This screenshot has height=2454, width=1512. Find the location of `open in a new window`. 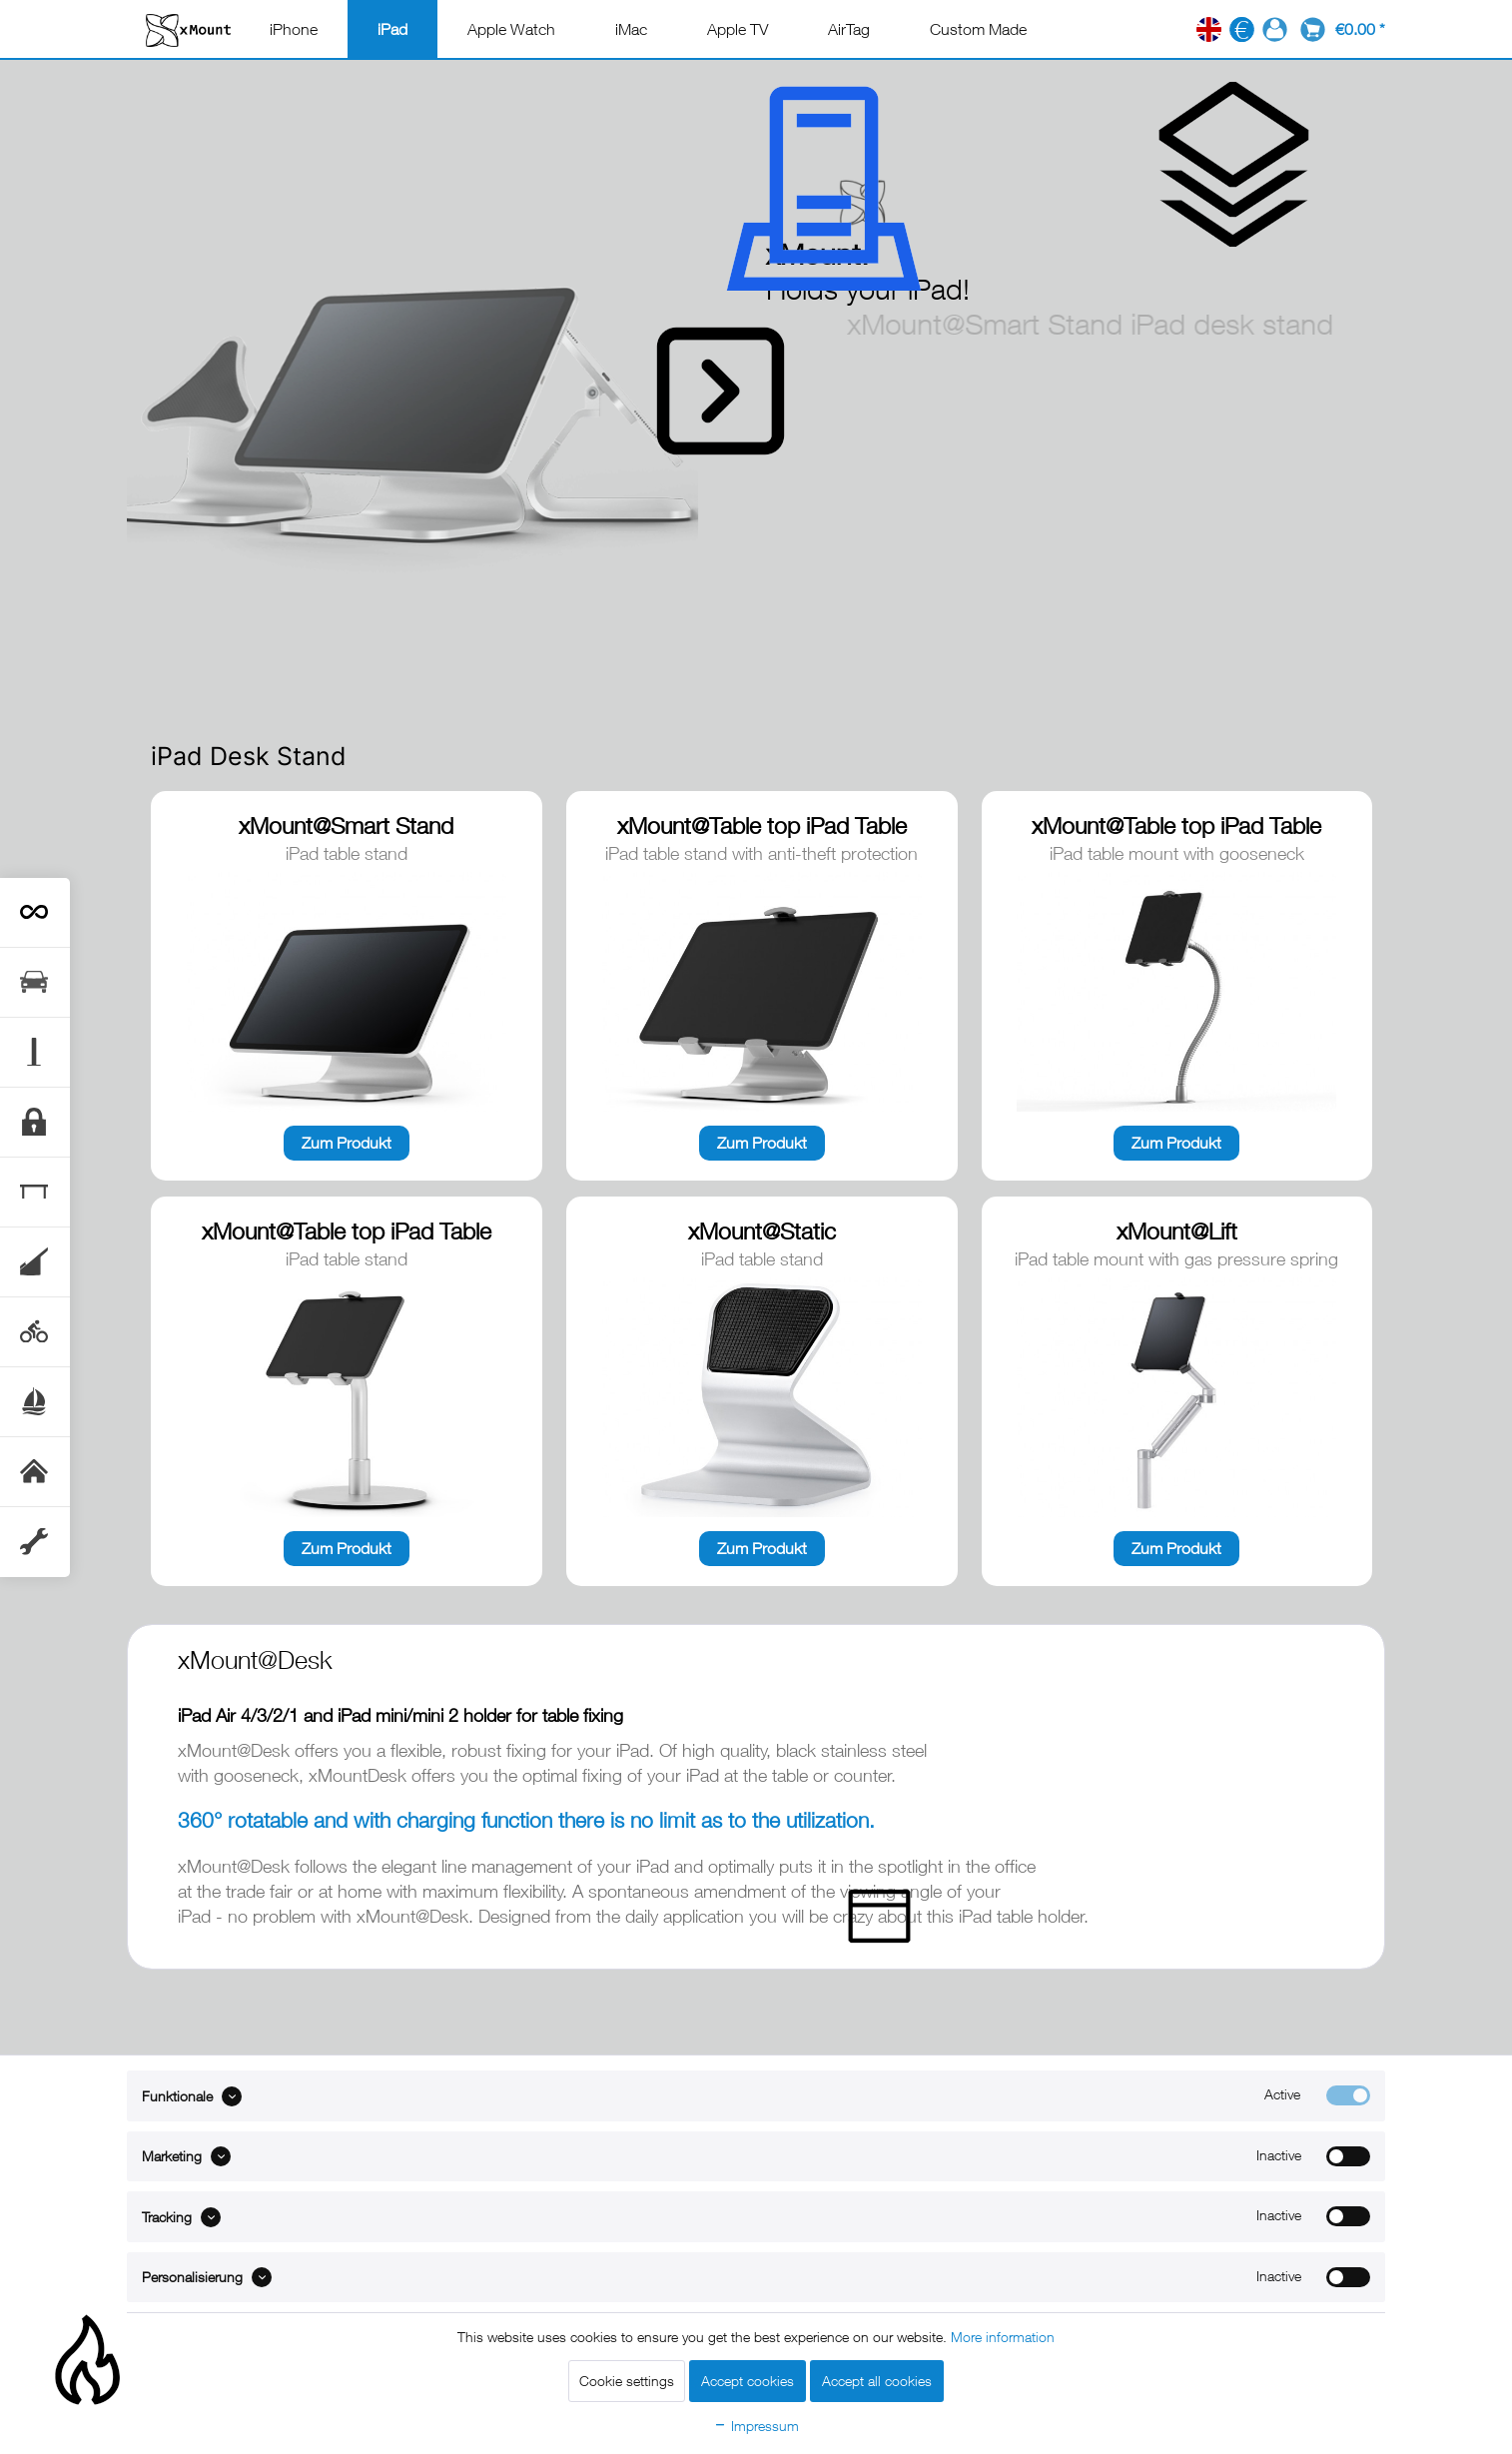

open in a new window is located at coordinates (879, 1916).